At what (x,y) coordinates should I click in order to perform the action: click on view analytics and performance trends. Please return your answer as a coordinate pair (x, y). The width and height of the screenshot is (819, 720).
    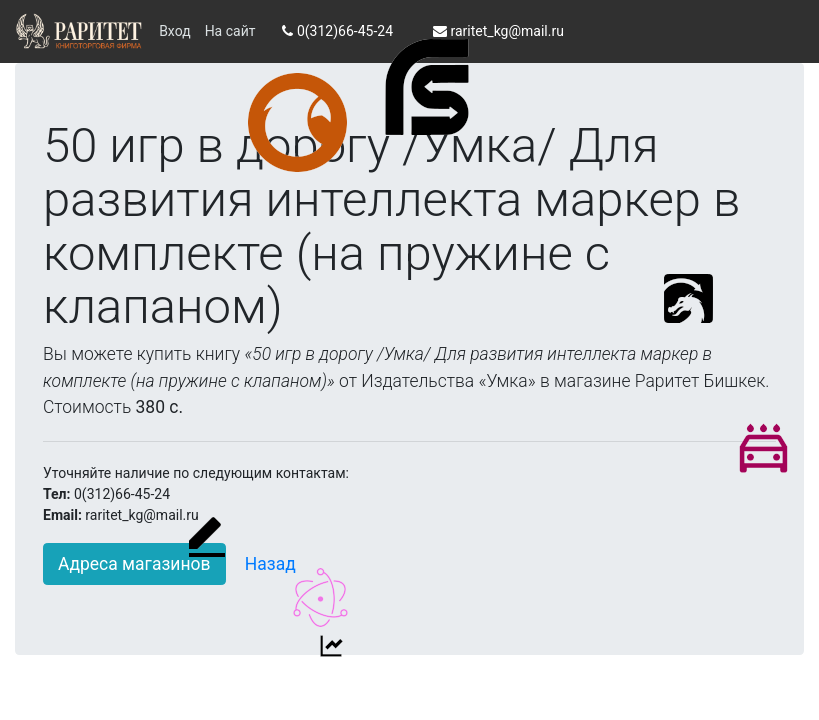
    Looking at the image, I should click on (331, 646).